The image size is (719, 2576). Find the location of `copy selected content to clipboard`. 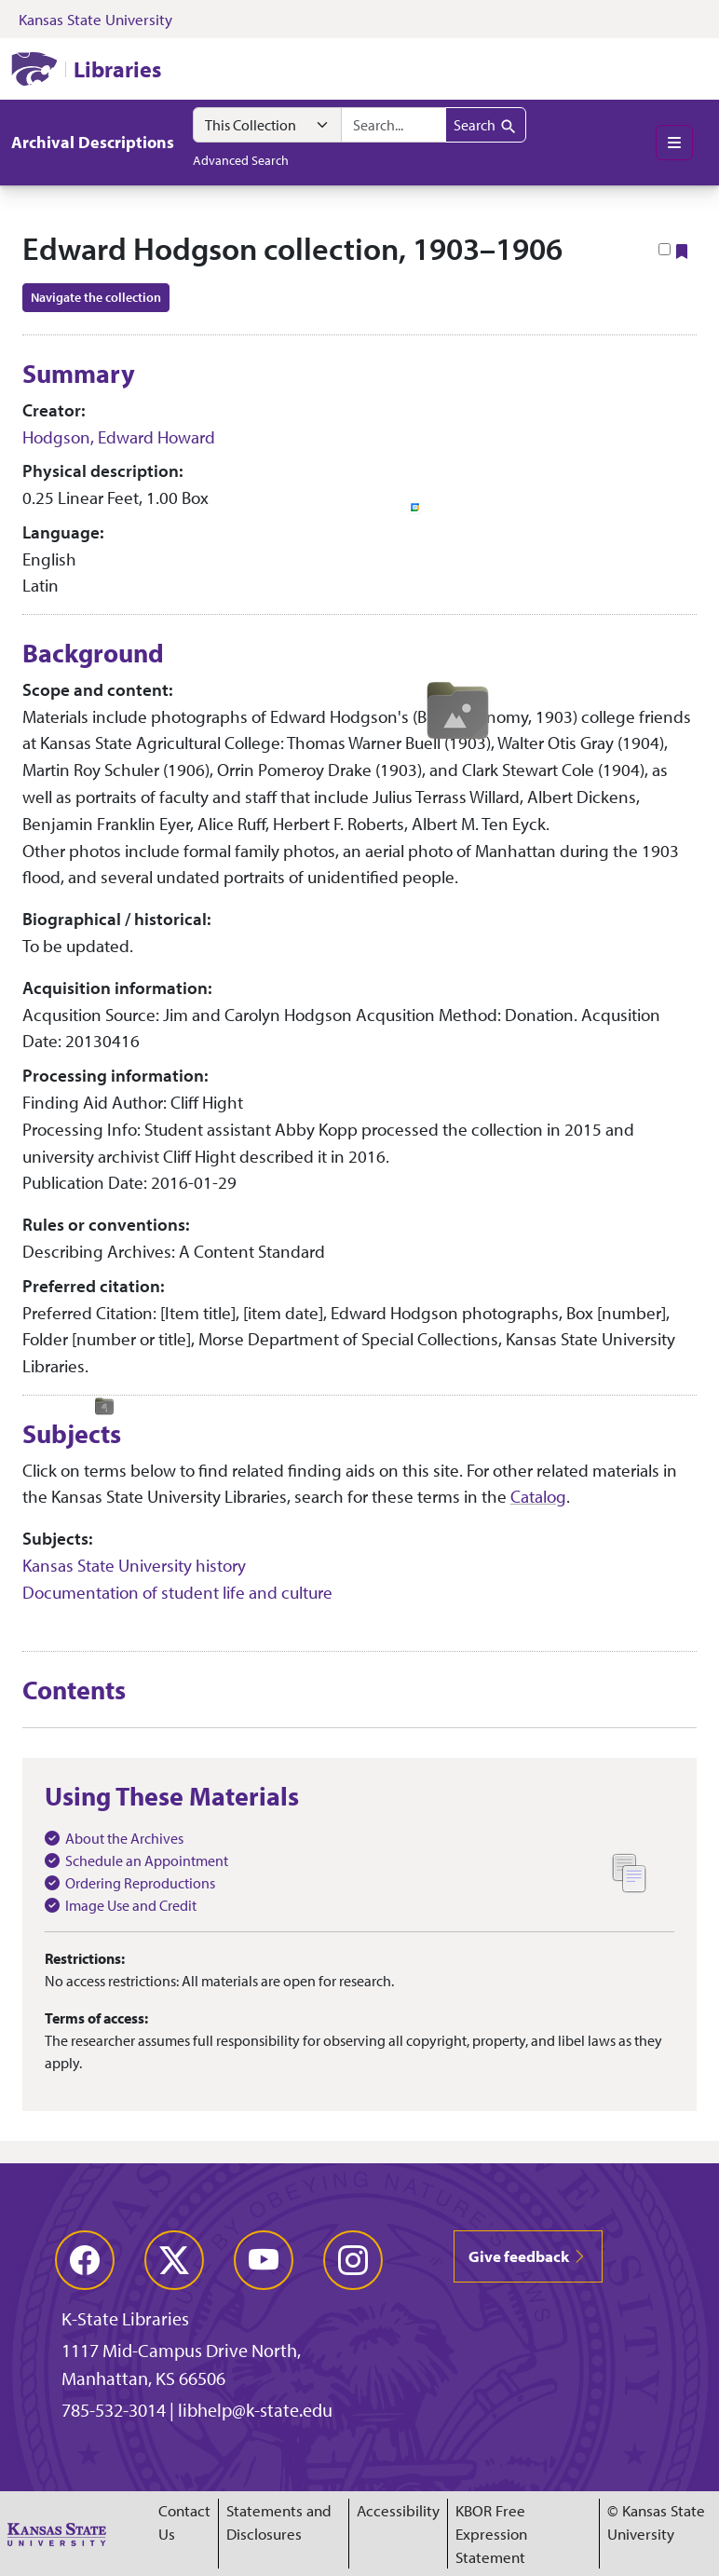

copy selected content to clipboard is located at coordinates (629, 1873).